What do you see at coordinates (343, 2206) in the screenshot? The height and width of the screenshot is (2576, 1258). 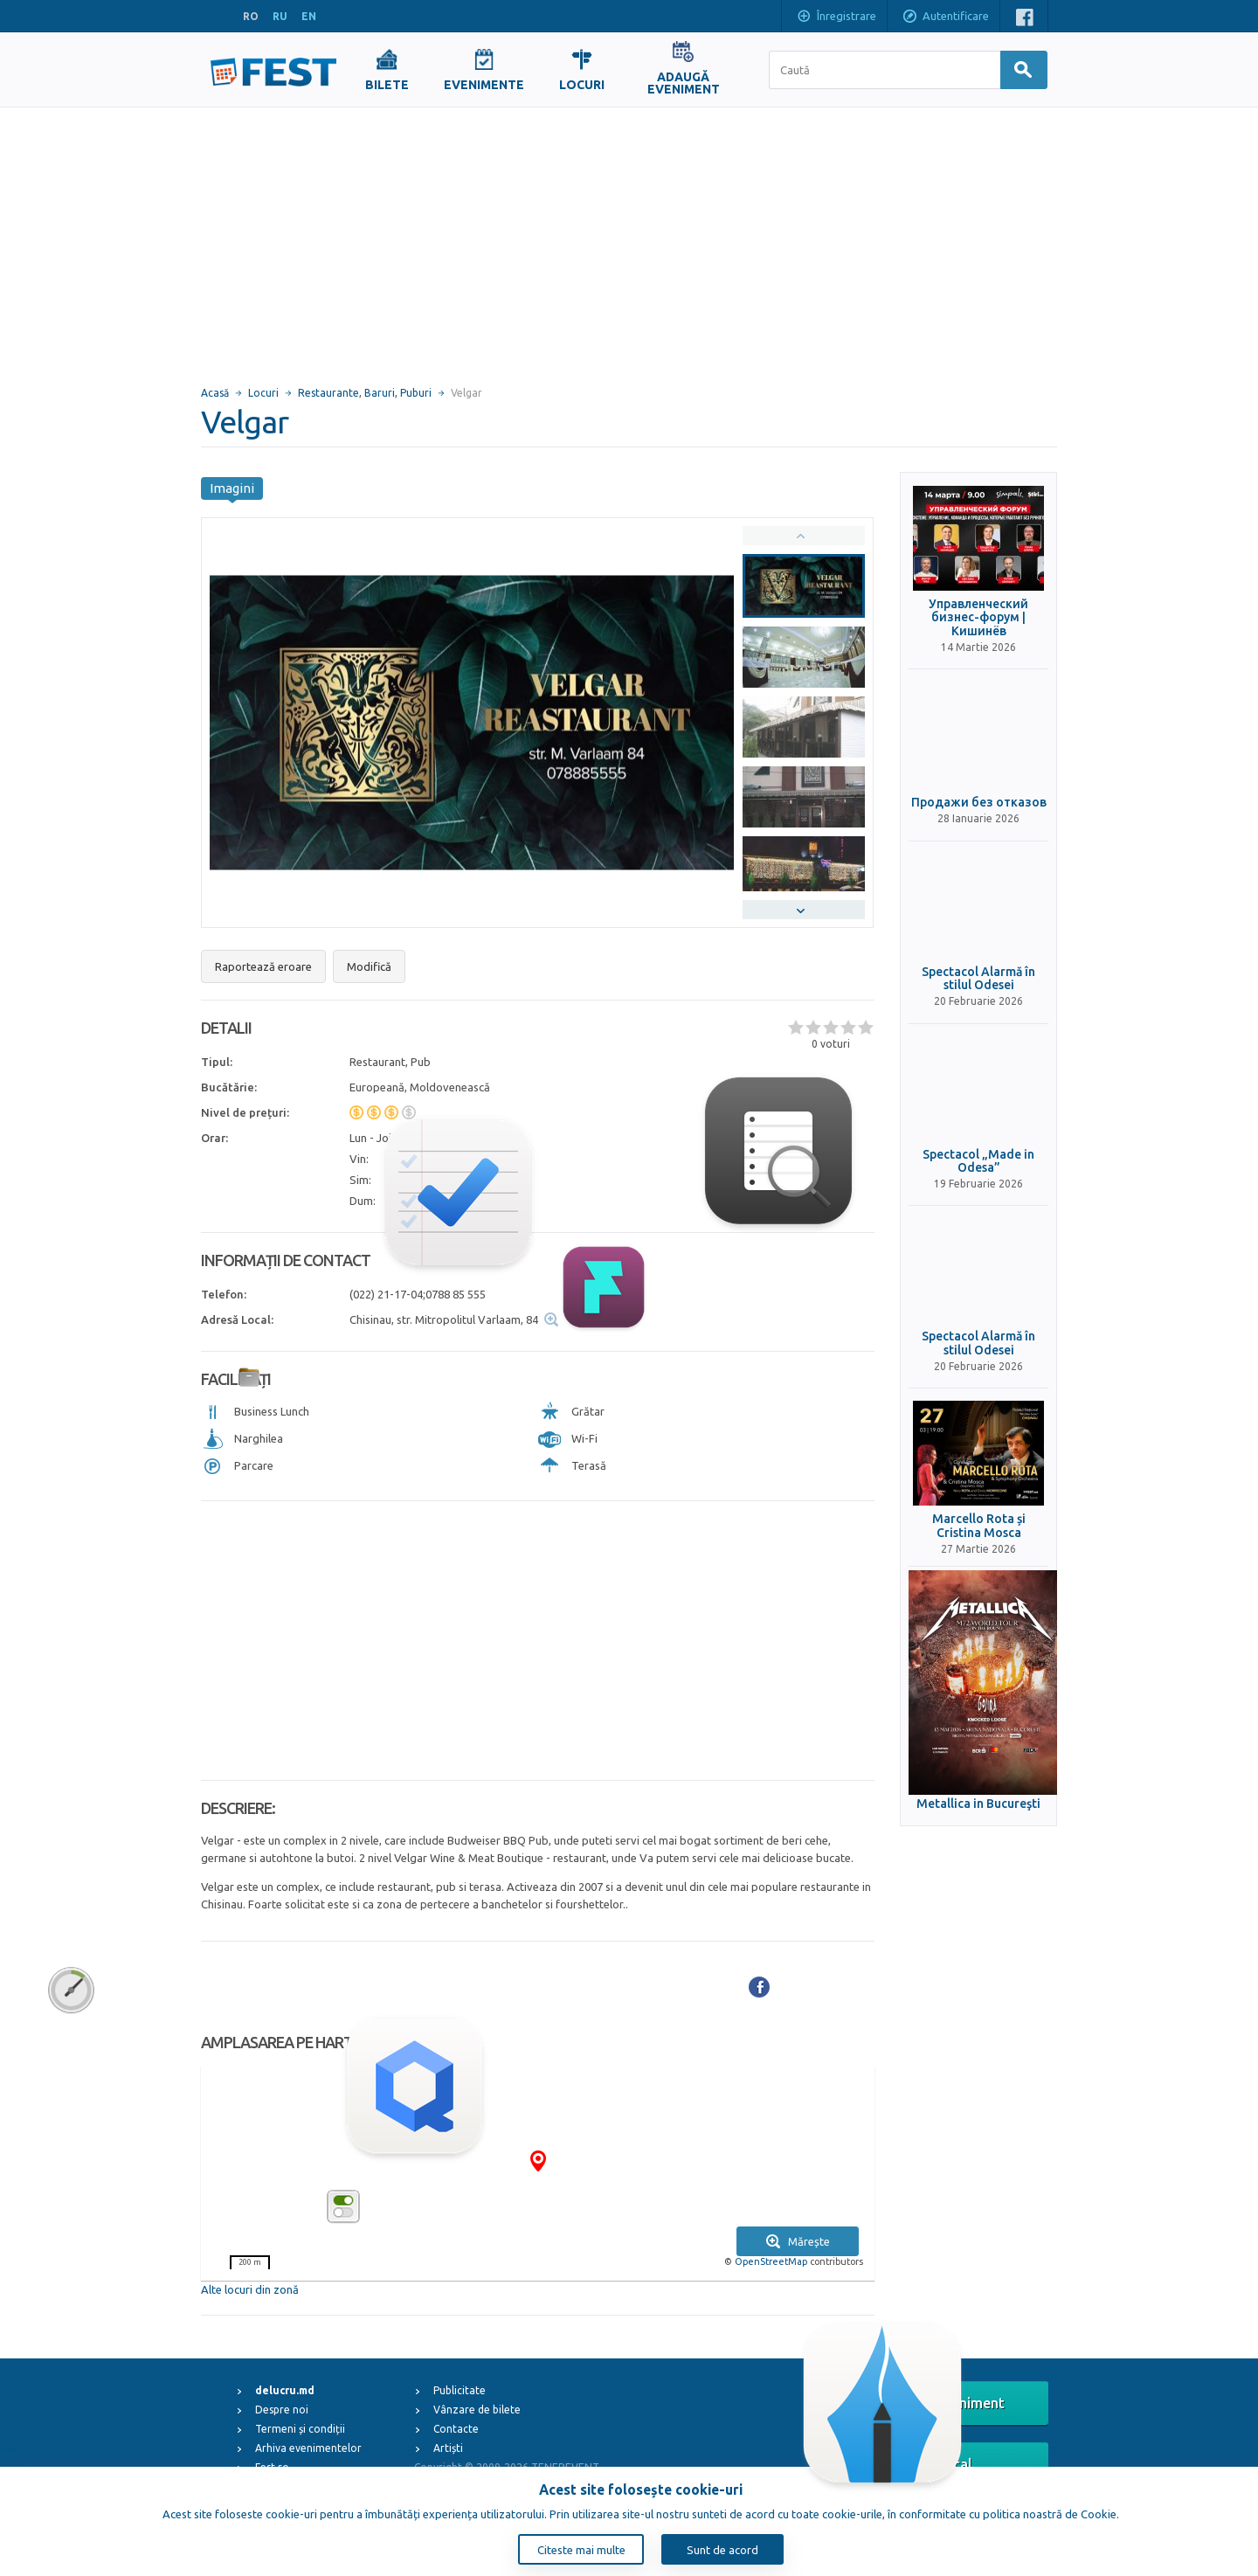 I see `open gnome tweaks settings` at bounding box center [343, 2206].